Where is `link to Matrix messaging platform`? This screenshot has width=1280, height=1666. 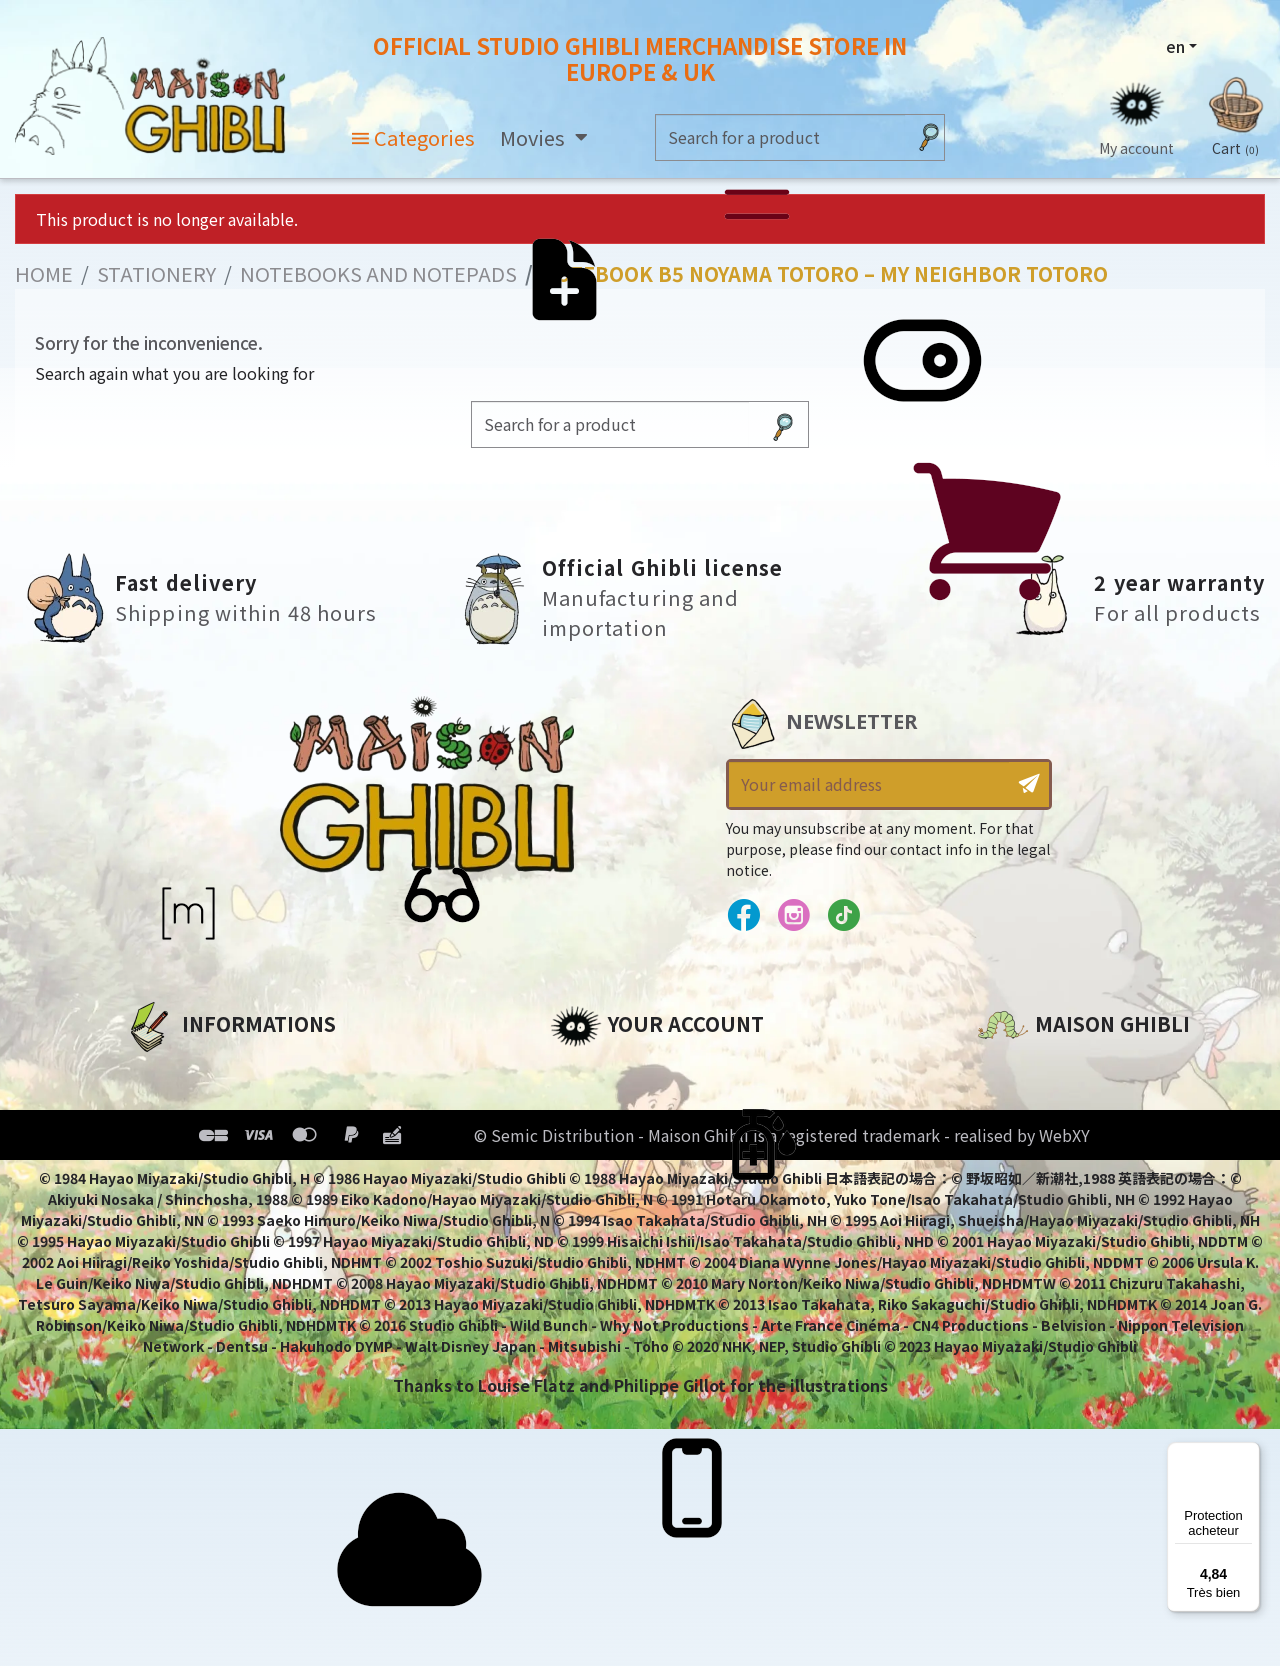
link to Matrix messaging platform is located at coordinates (188, 913).